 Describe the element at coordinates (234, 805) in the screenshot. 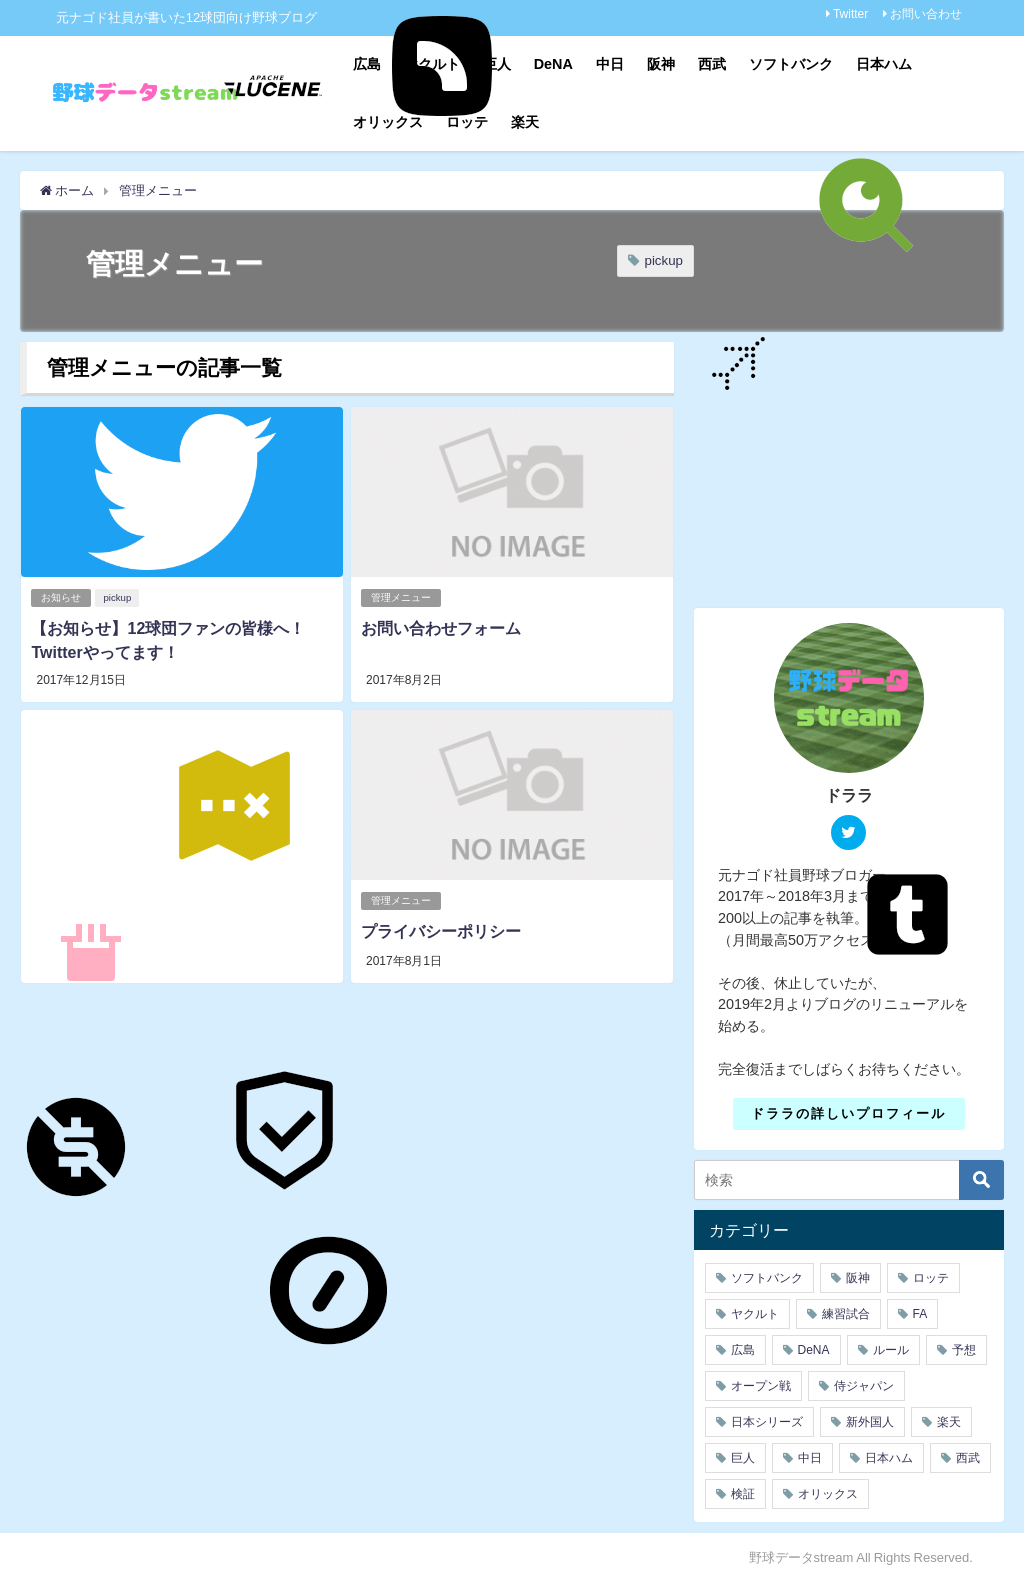

I see `view treasure map or hidden location` at that location.